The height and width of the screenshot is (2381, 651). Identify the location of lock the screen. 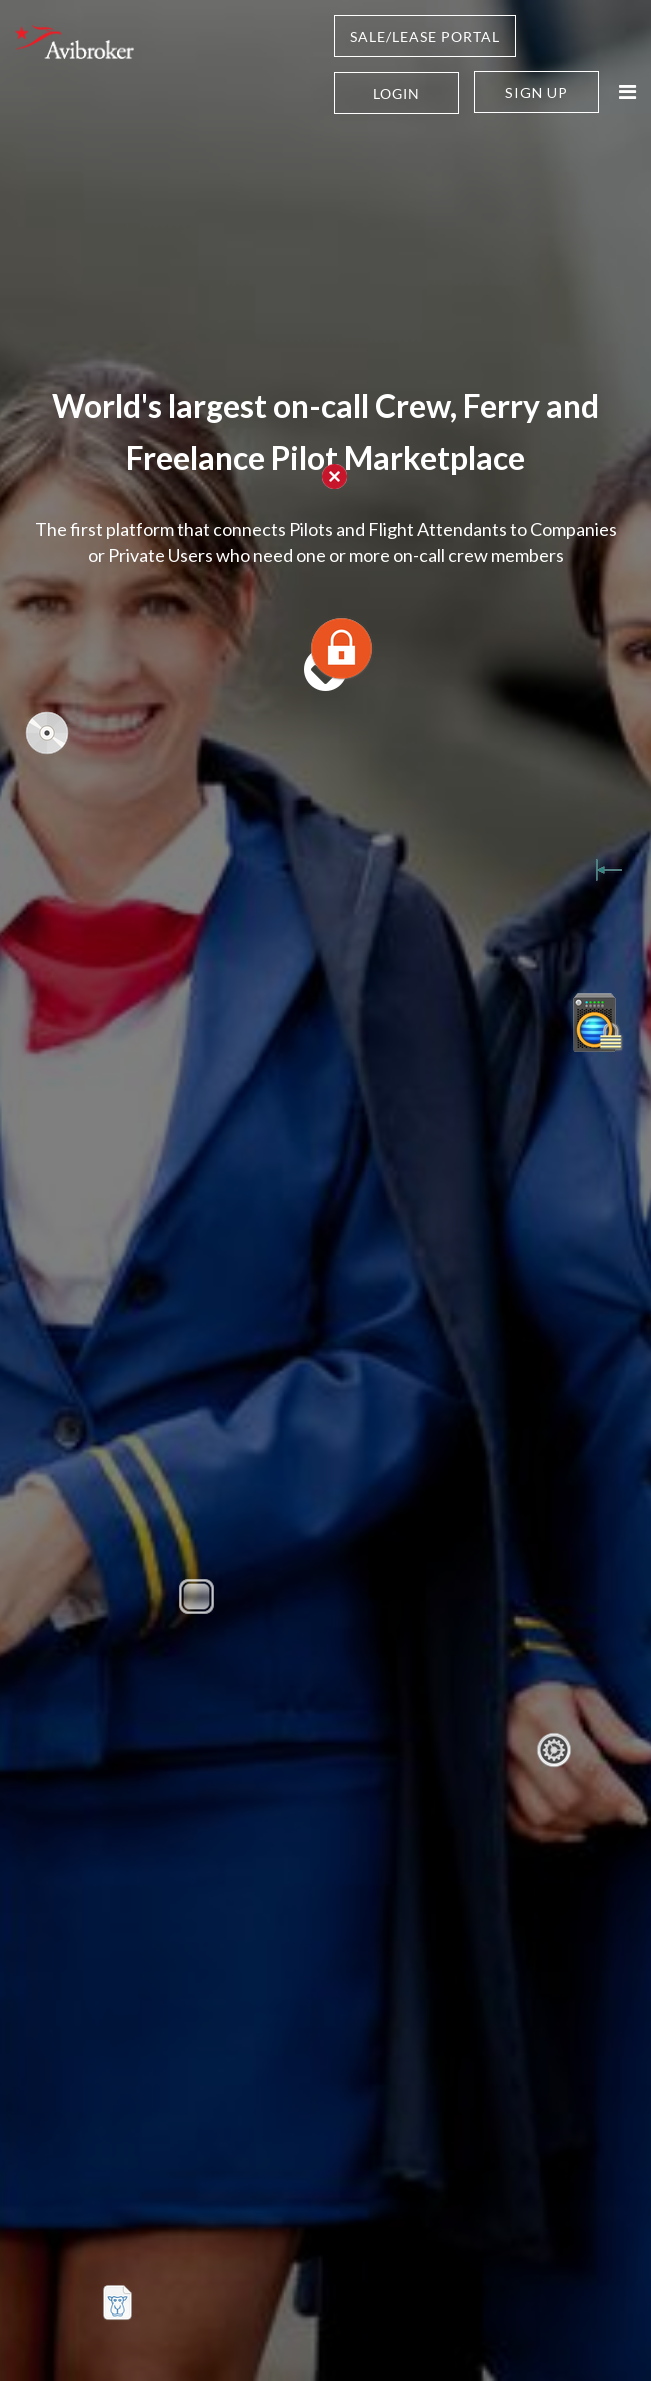
(341, 648).